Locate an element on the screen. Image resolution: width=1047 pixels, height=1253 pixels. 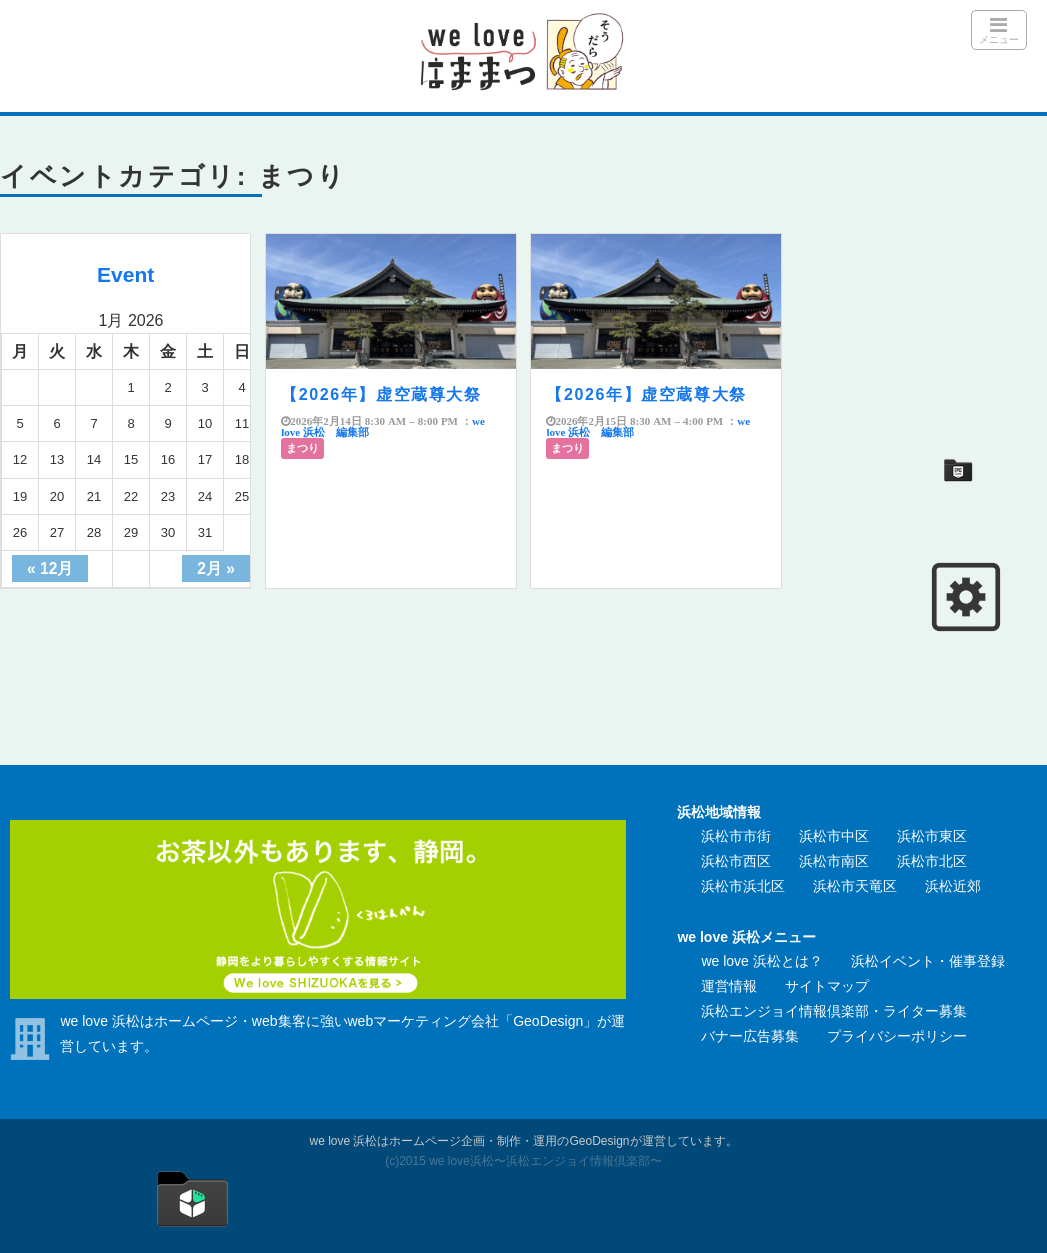
open epic games store folder is located at coordinates (958, 471).